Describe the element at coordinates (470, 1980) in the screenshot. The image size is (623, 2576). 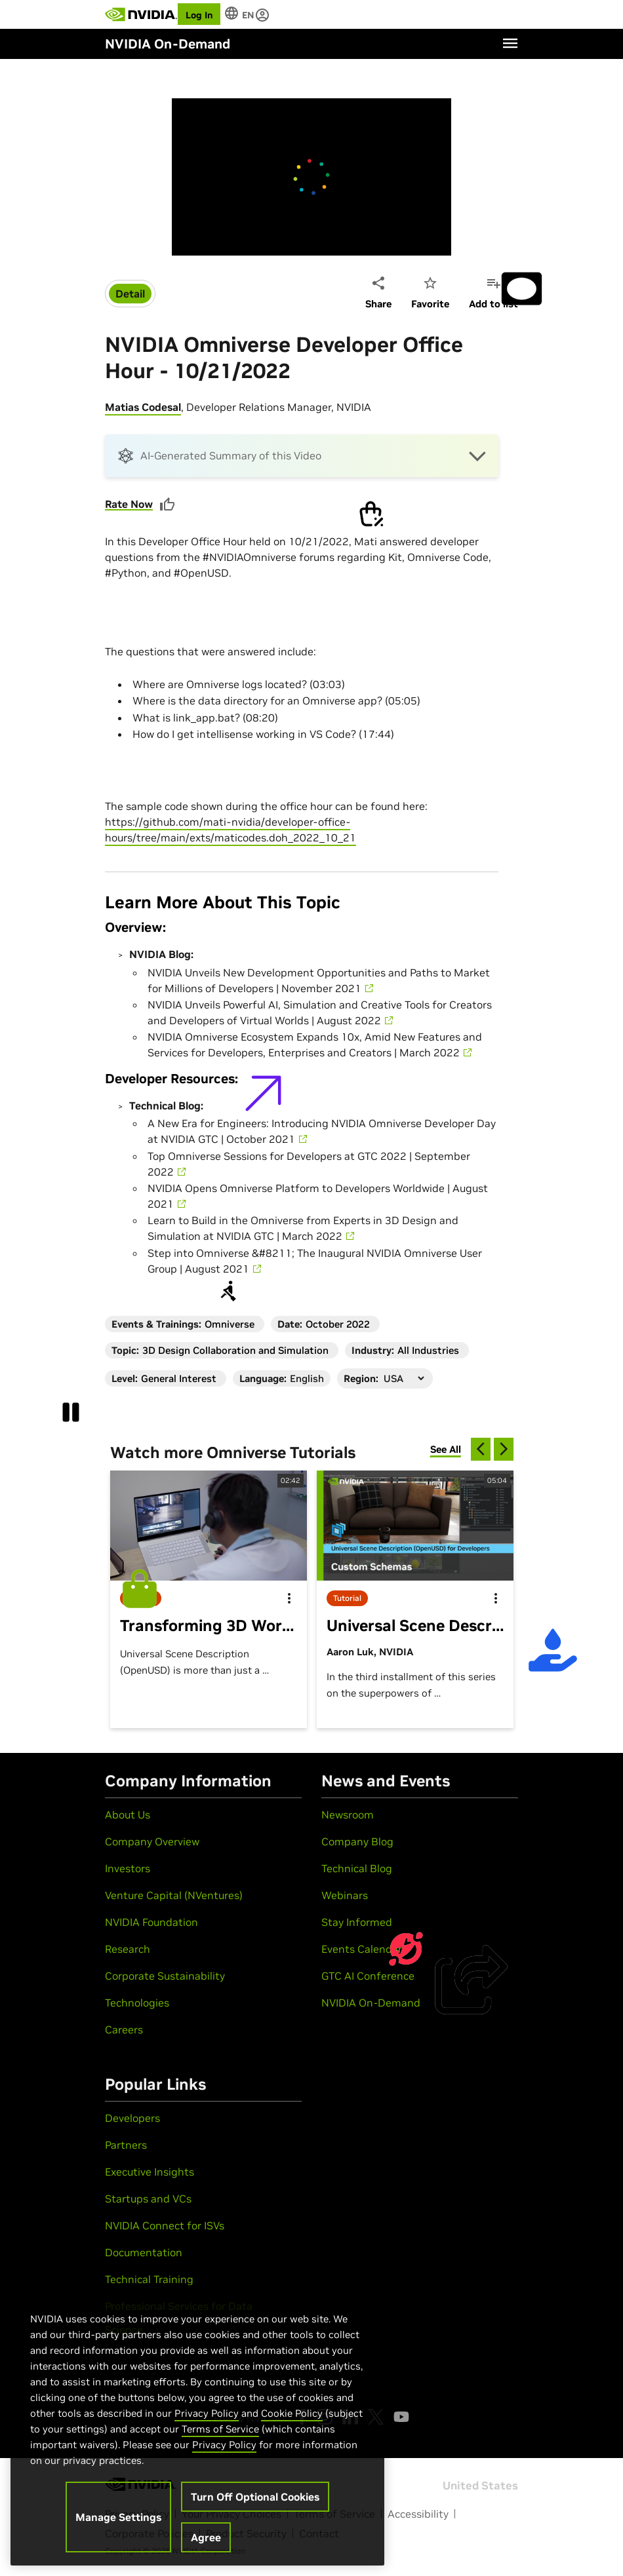
I see `share this content` at that location.